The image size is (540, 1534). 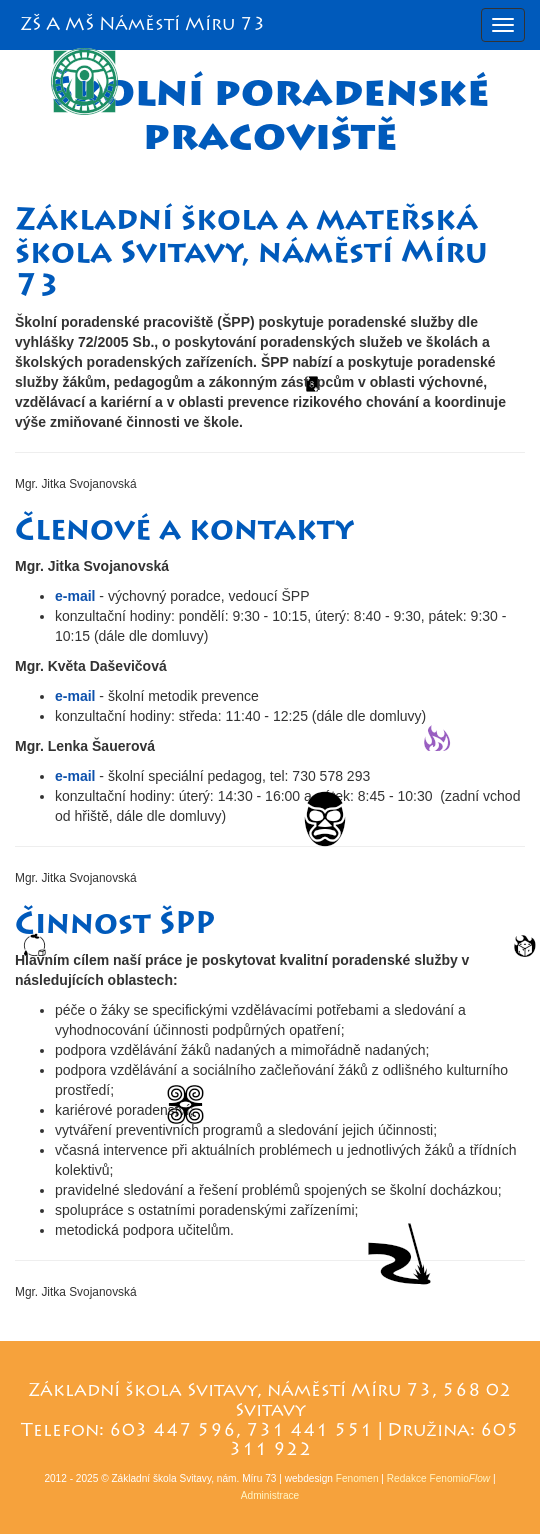 What do you see at coordinates (399, 1254) in the screenshot?
I see `activate laser attack ability` at bounding box center [399, 1254].